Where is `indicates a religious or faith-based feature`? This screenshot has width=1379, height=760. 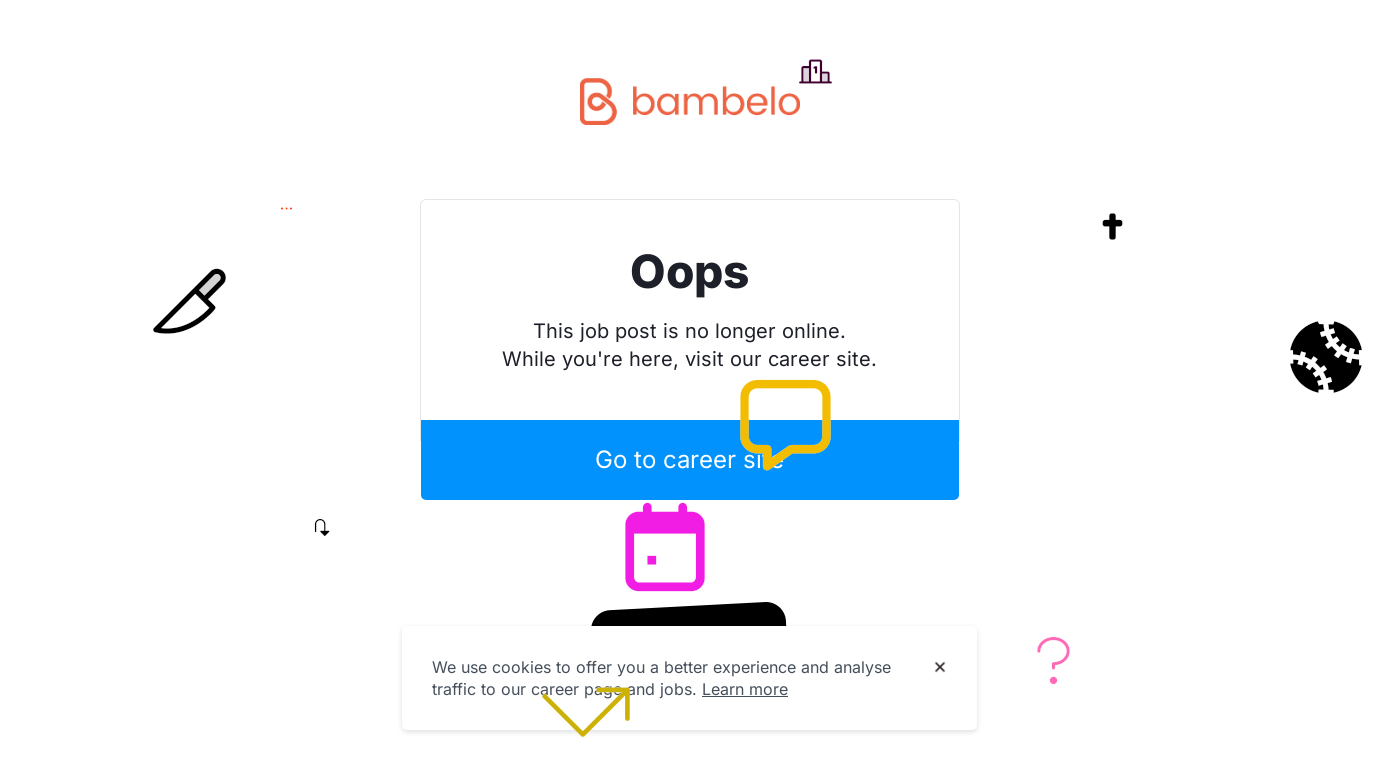 indicates a religious or faith-based feature is located at coordinates (1112, 226).